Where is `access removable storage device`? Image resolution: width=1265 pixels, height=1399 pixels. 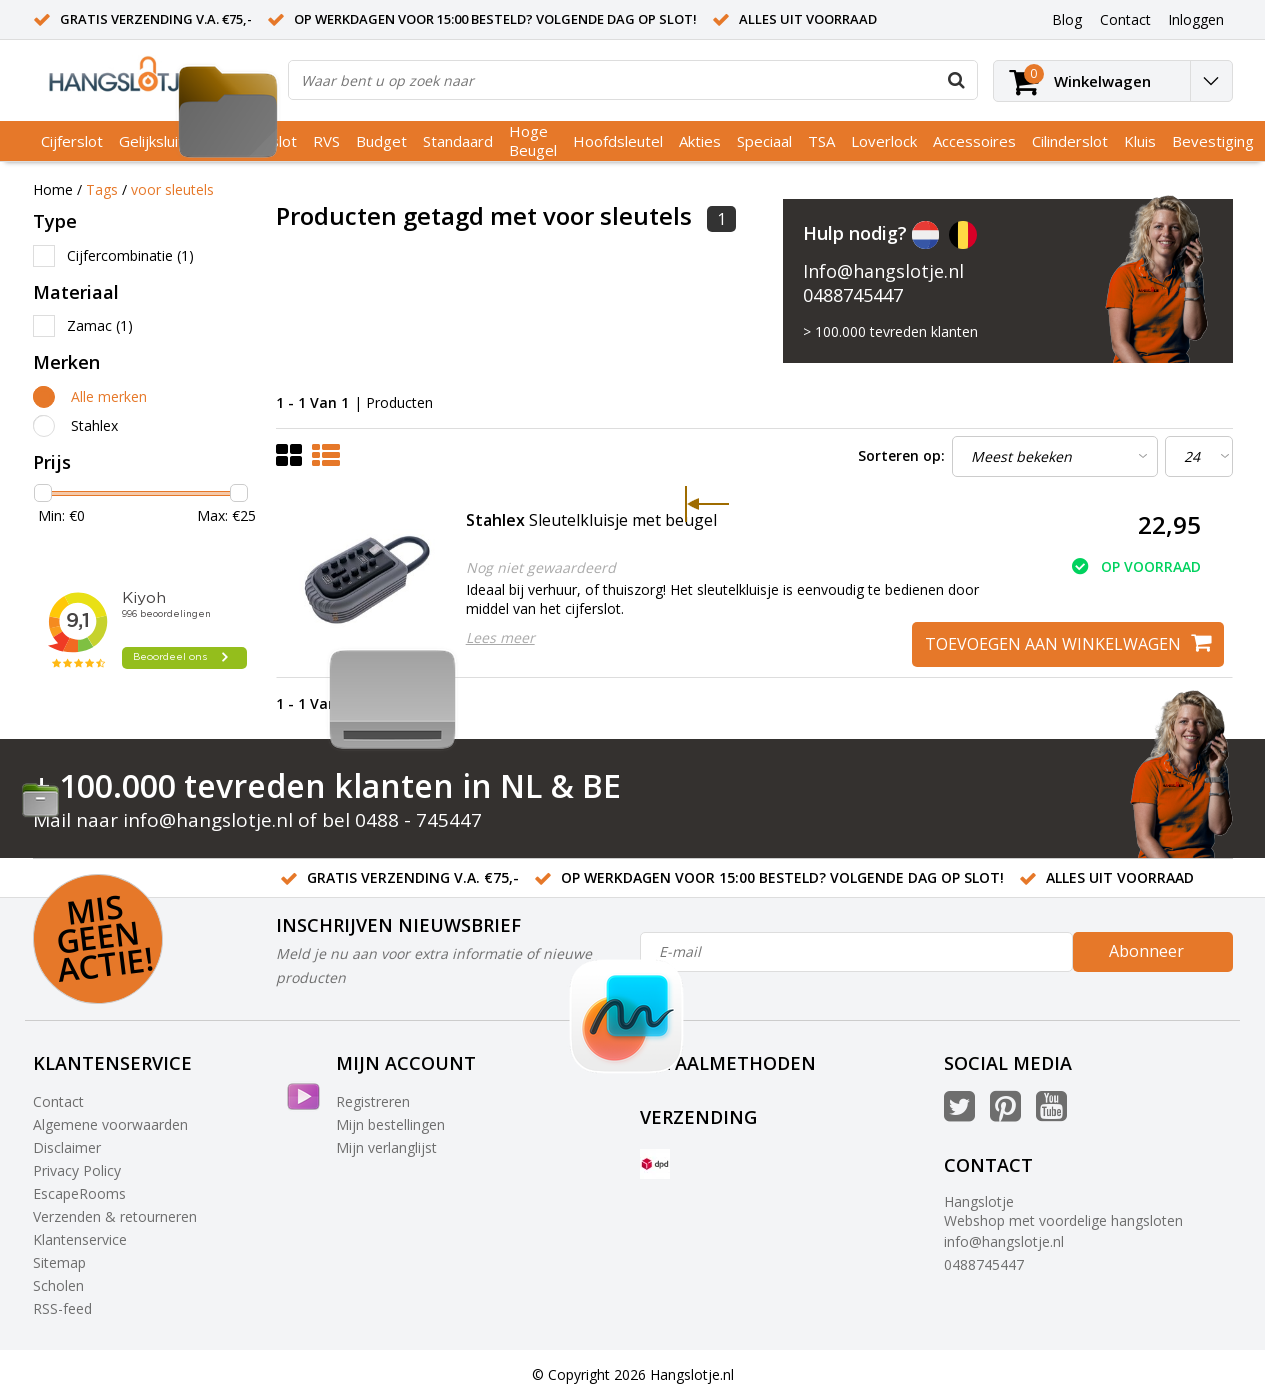
access removable storage device is located at coordinates (392, 699).